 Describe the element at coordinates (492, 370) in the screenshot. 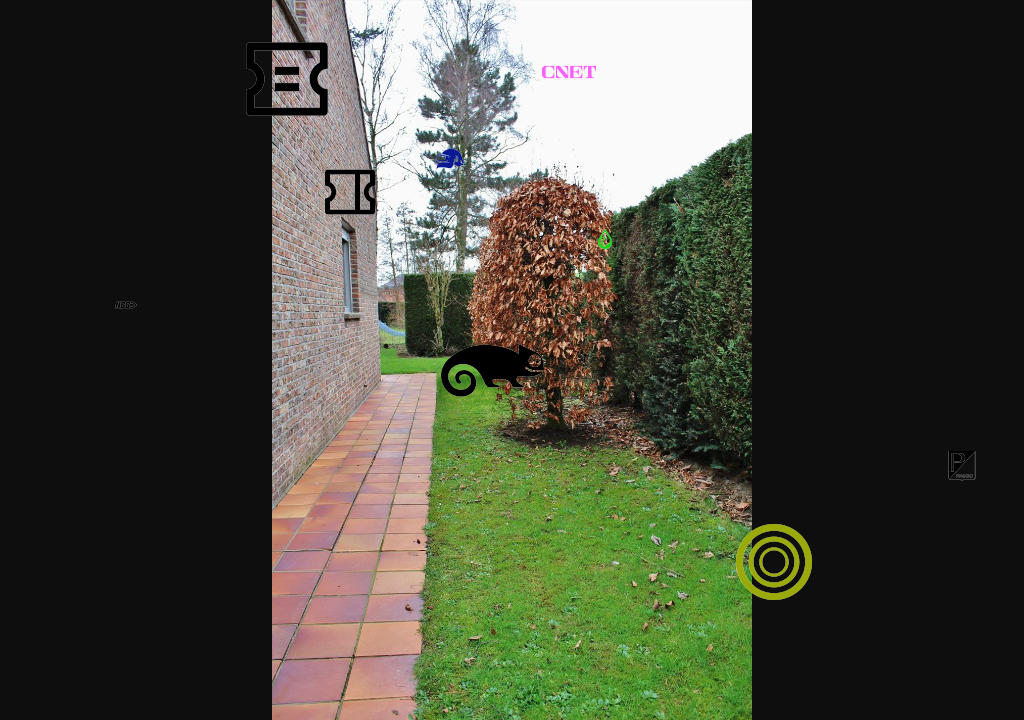

I see `SUSE Linux brand logo` at that location.